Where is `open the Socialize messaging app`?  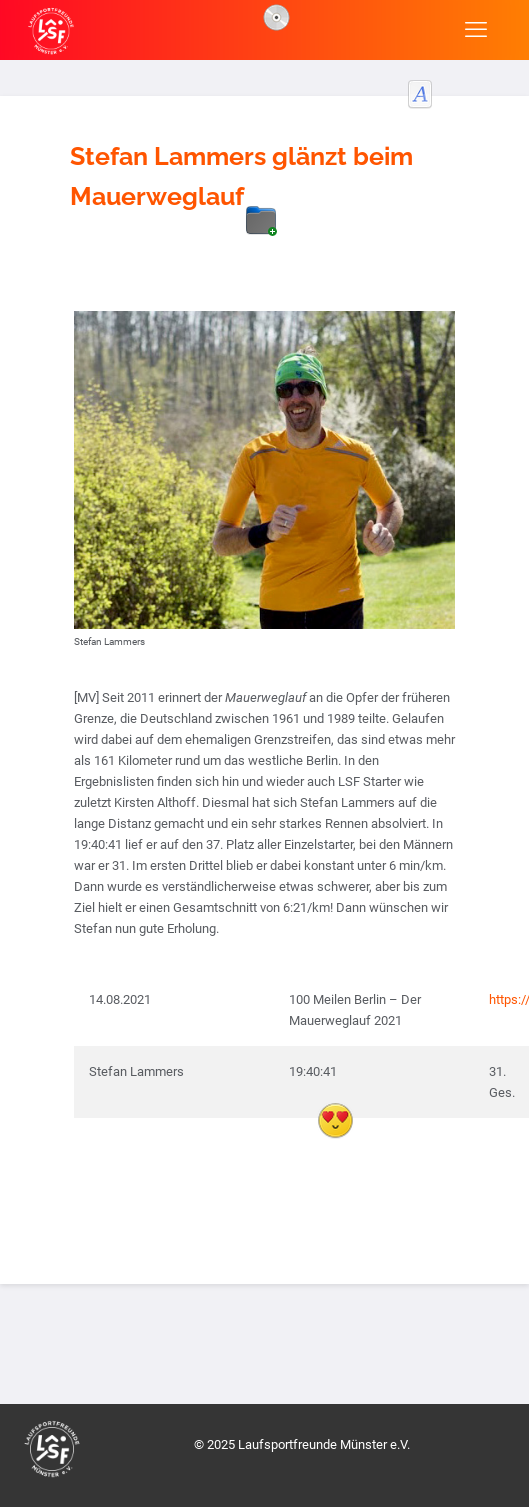 open the Socialize messaging app is located at coordinates (335, 1120).